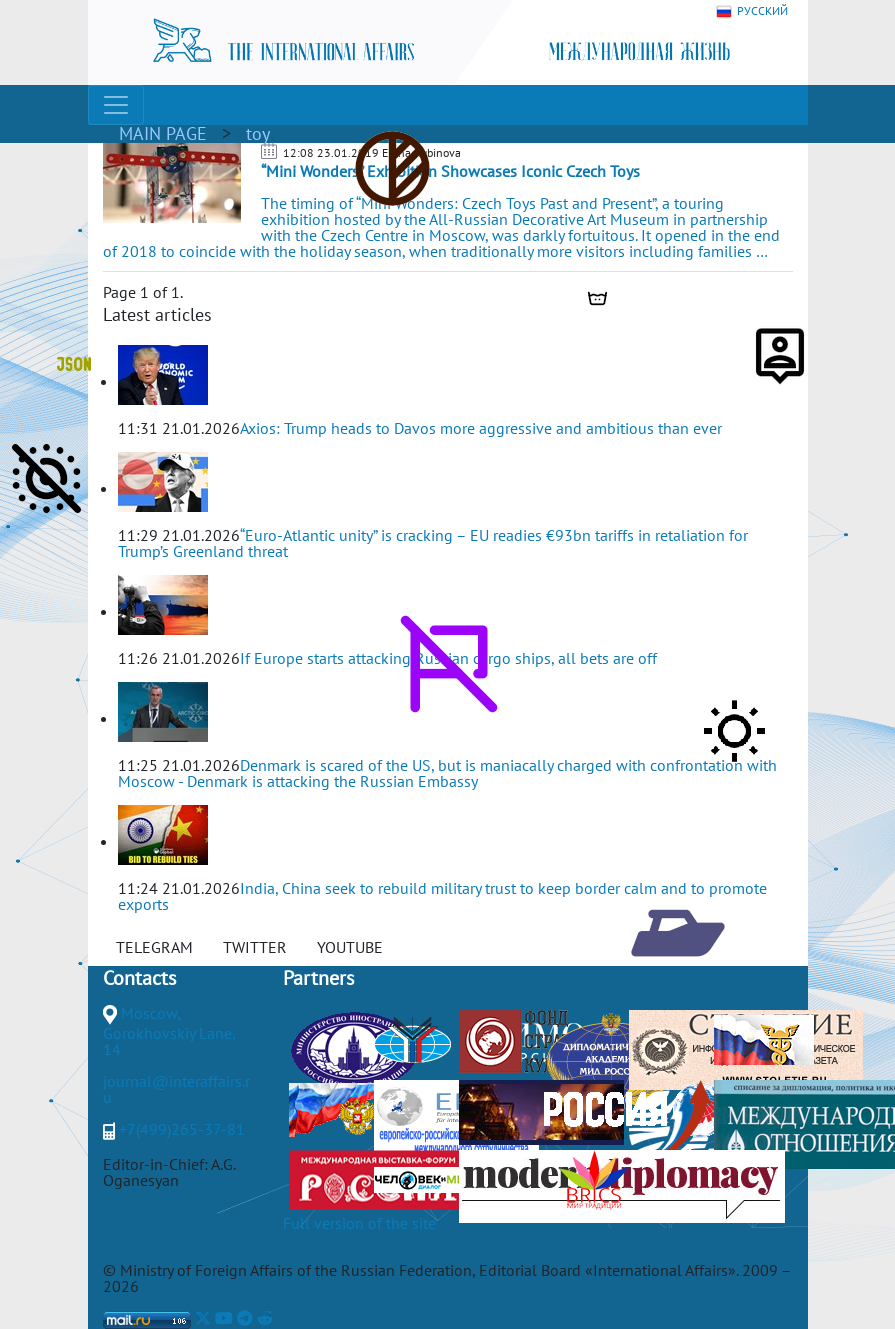 The image size is (895, 1329). Describe the element at coordinates (46, 478) in the screenshot. I see `disable live photo capture` at that location.